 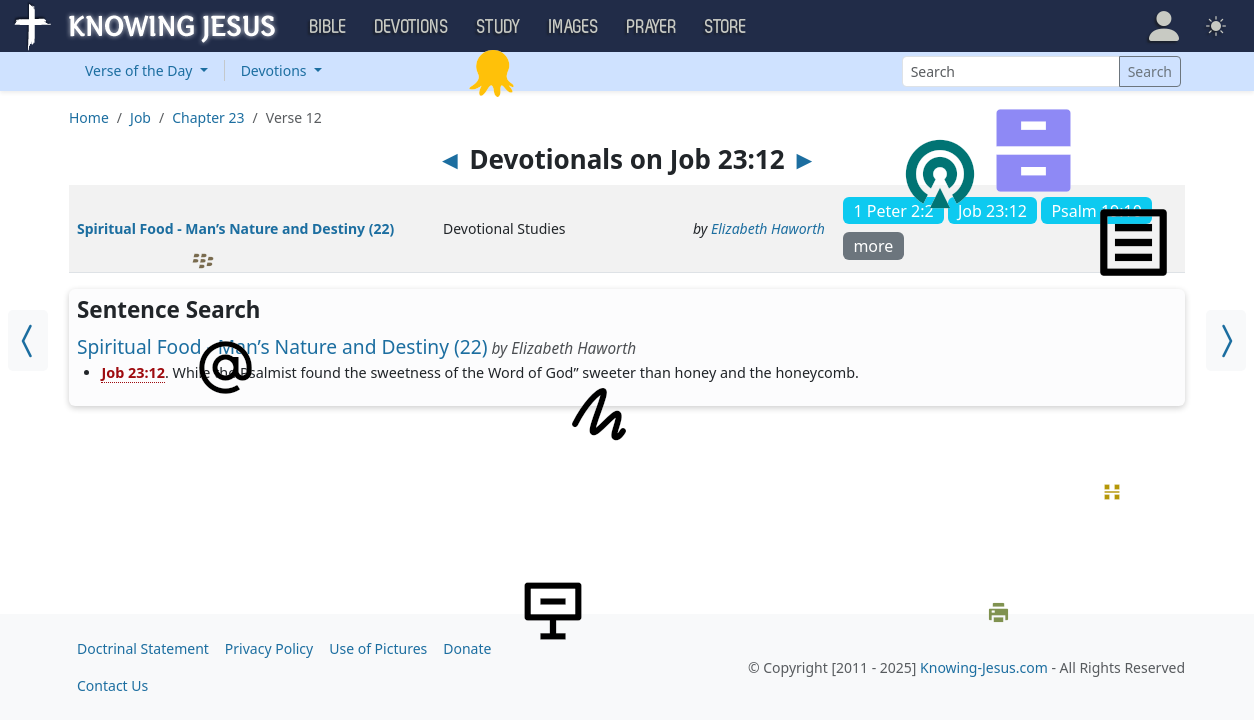 I want to click on blackberry brand logo, so click(x=203, y=261).